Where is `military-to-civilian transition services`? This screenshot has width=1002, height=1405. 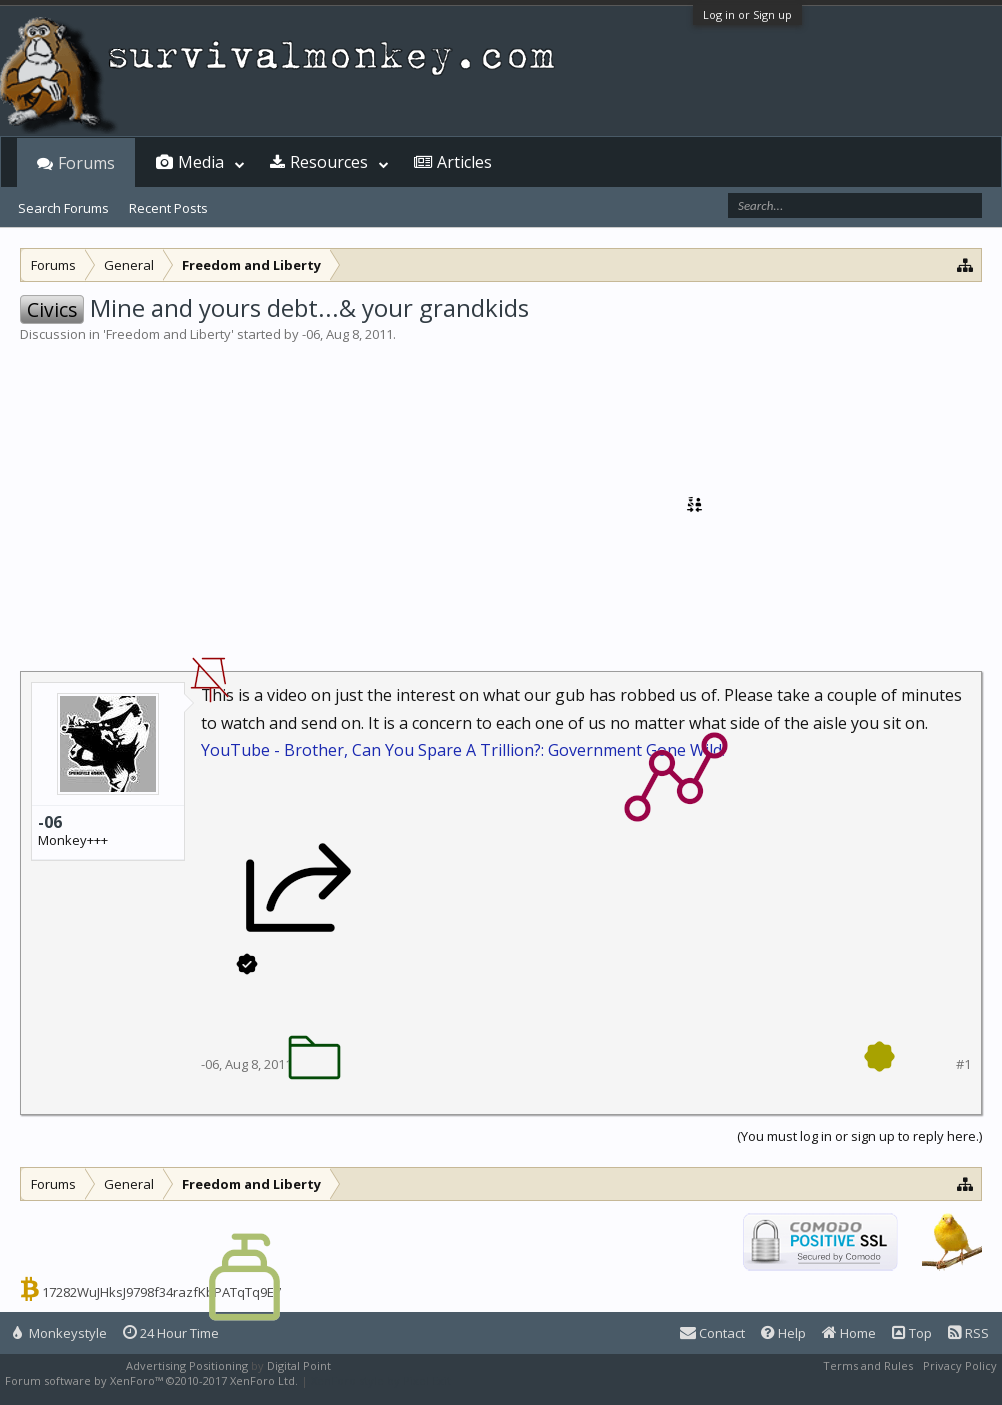 military-to-civilian transition services is located at coordinates (694, 504).